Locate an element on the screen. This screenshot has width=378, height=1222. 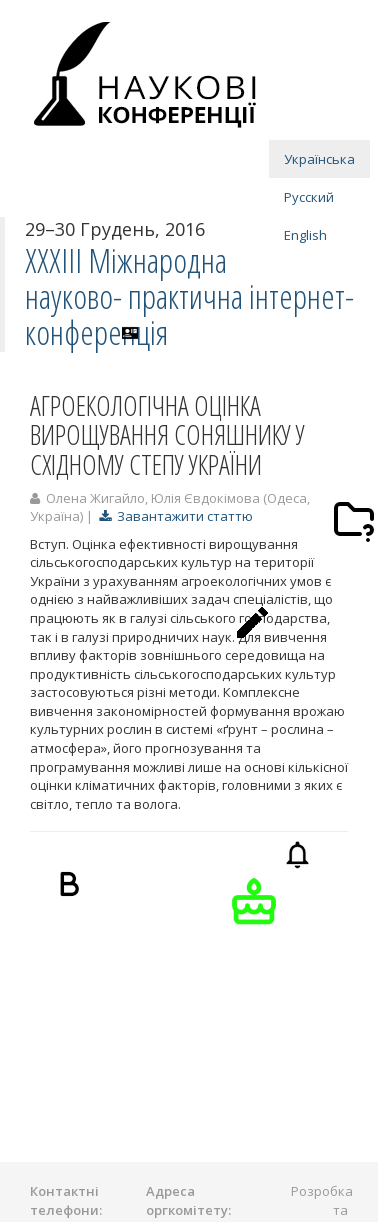
edit this item is located at coordinates (252, 622).